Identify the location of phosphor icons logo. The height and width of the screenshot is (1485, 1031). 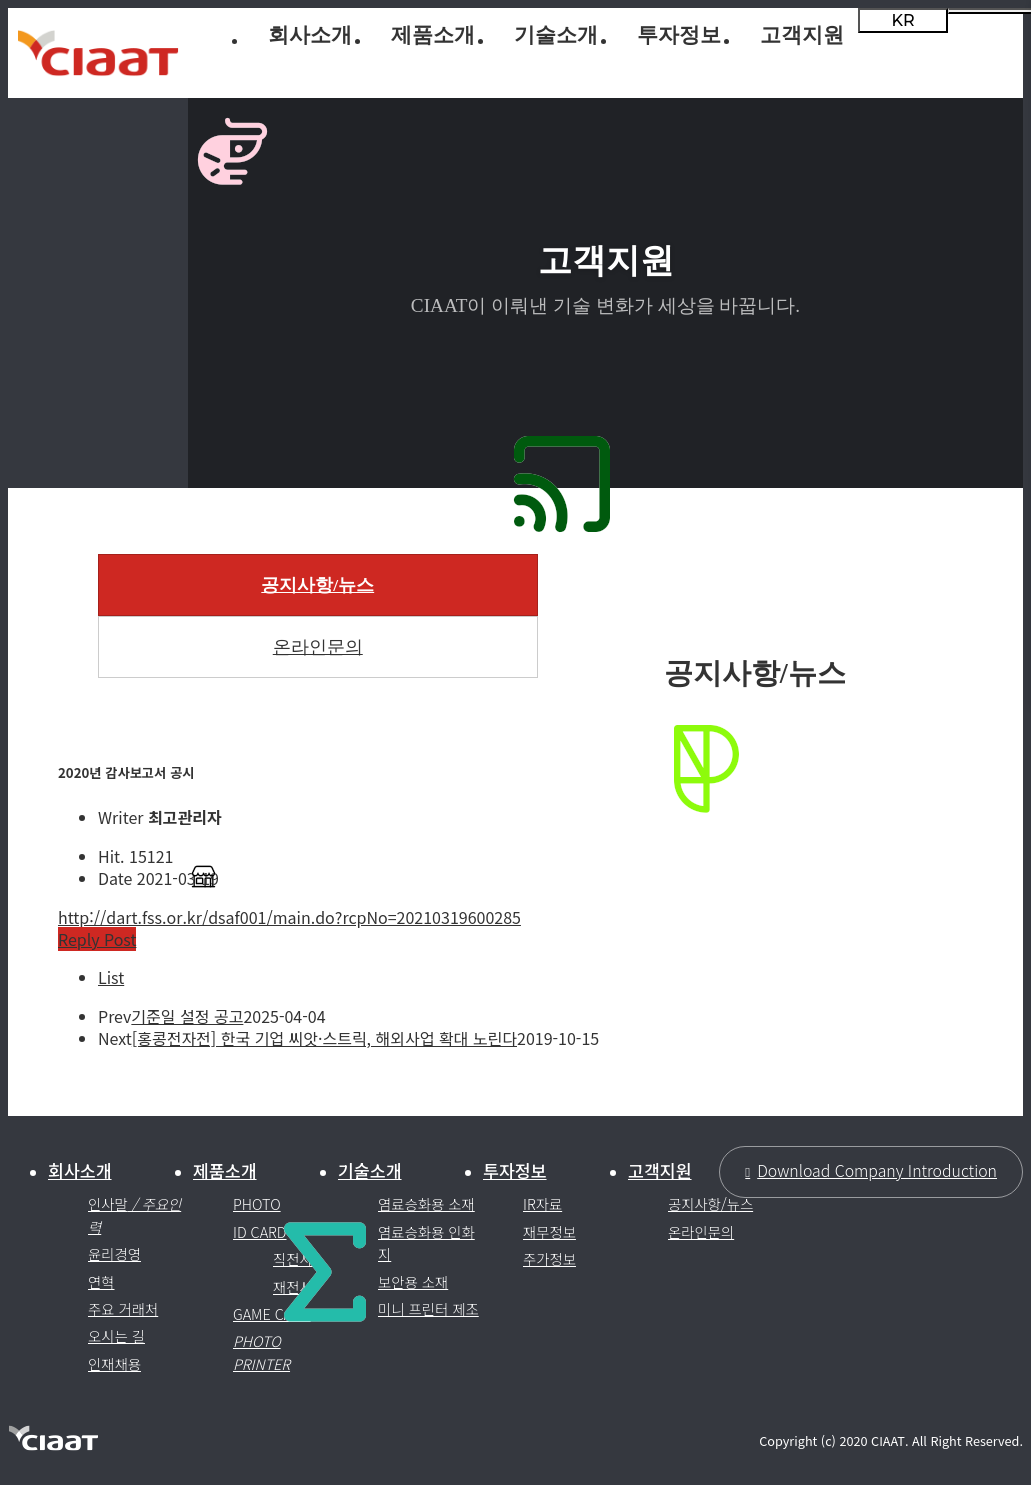
(700, 764).